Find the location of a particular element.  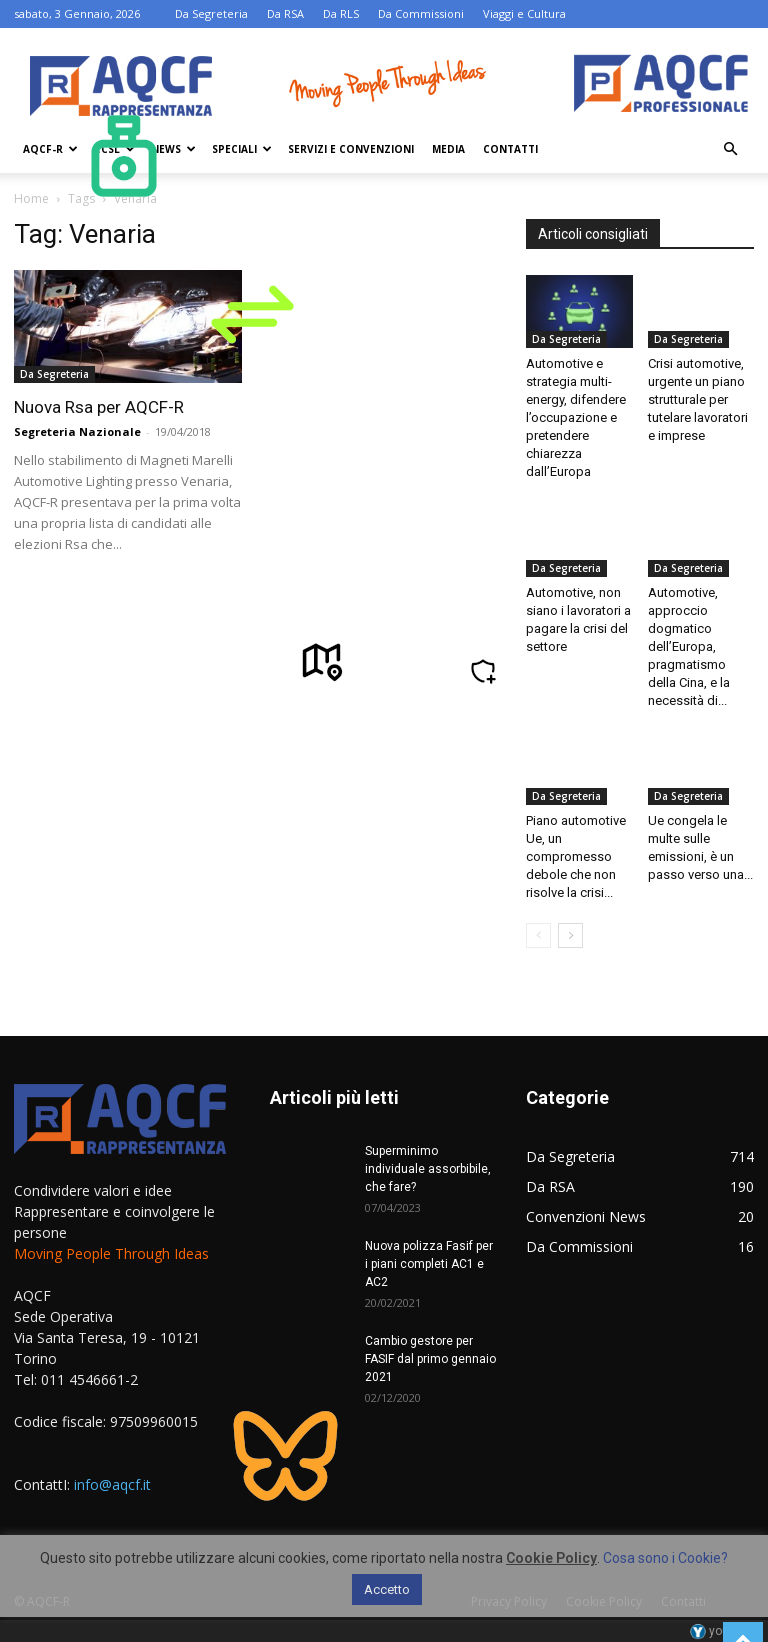

switch or swap between two items is located at coordinates (252, 314).